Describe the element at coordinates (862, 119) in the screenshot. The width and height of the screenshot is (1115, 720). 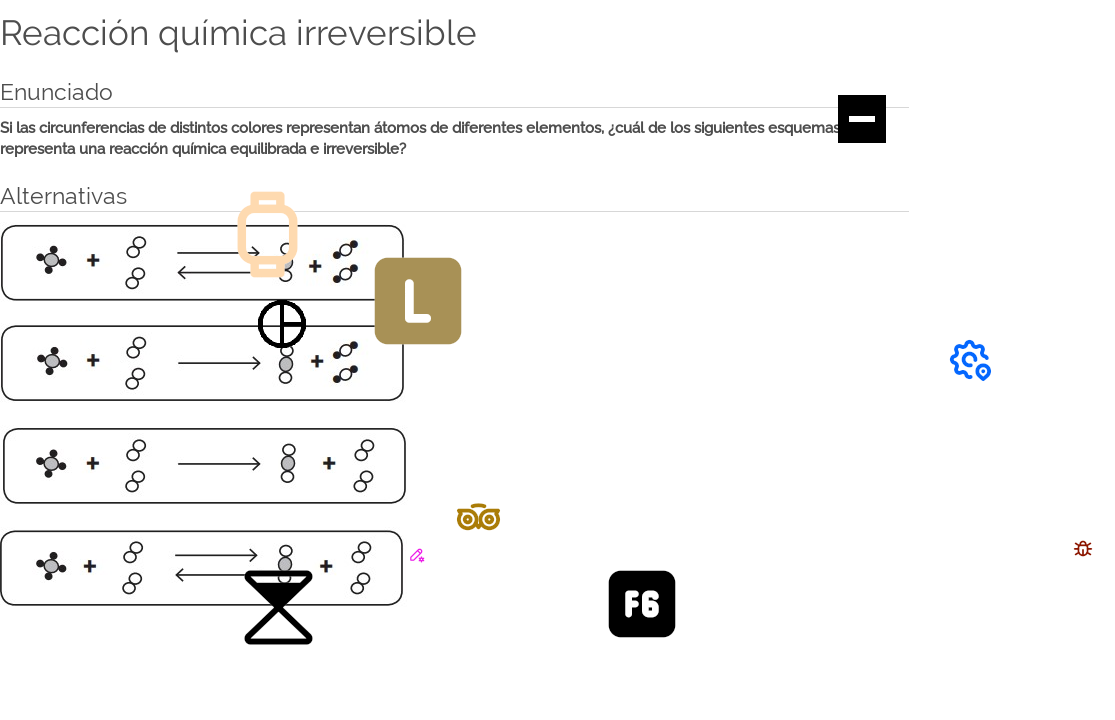
I see `indicates partial selection in a group of items` at that location.